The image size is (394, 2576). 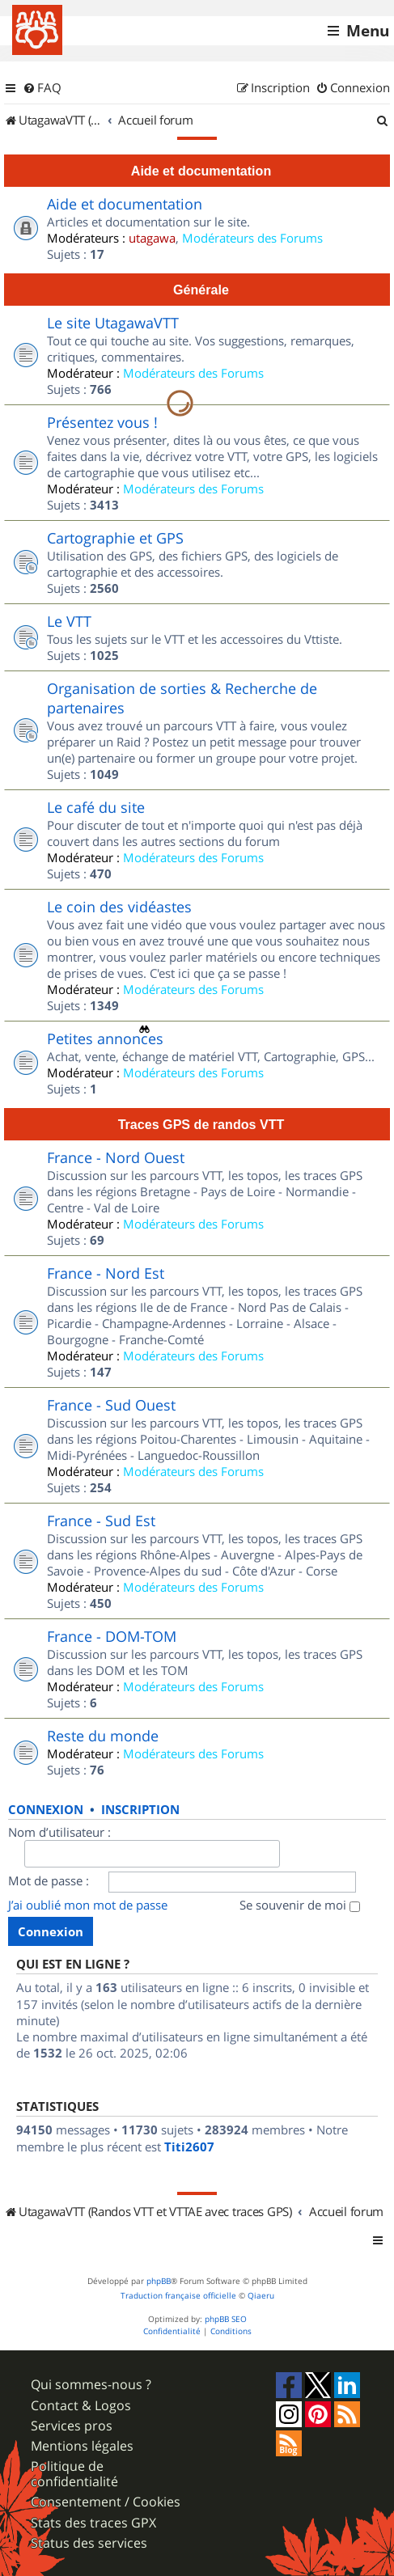 I want to click on apply inner shadow effect to bottom-right corner, so click(x=180, y=403).